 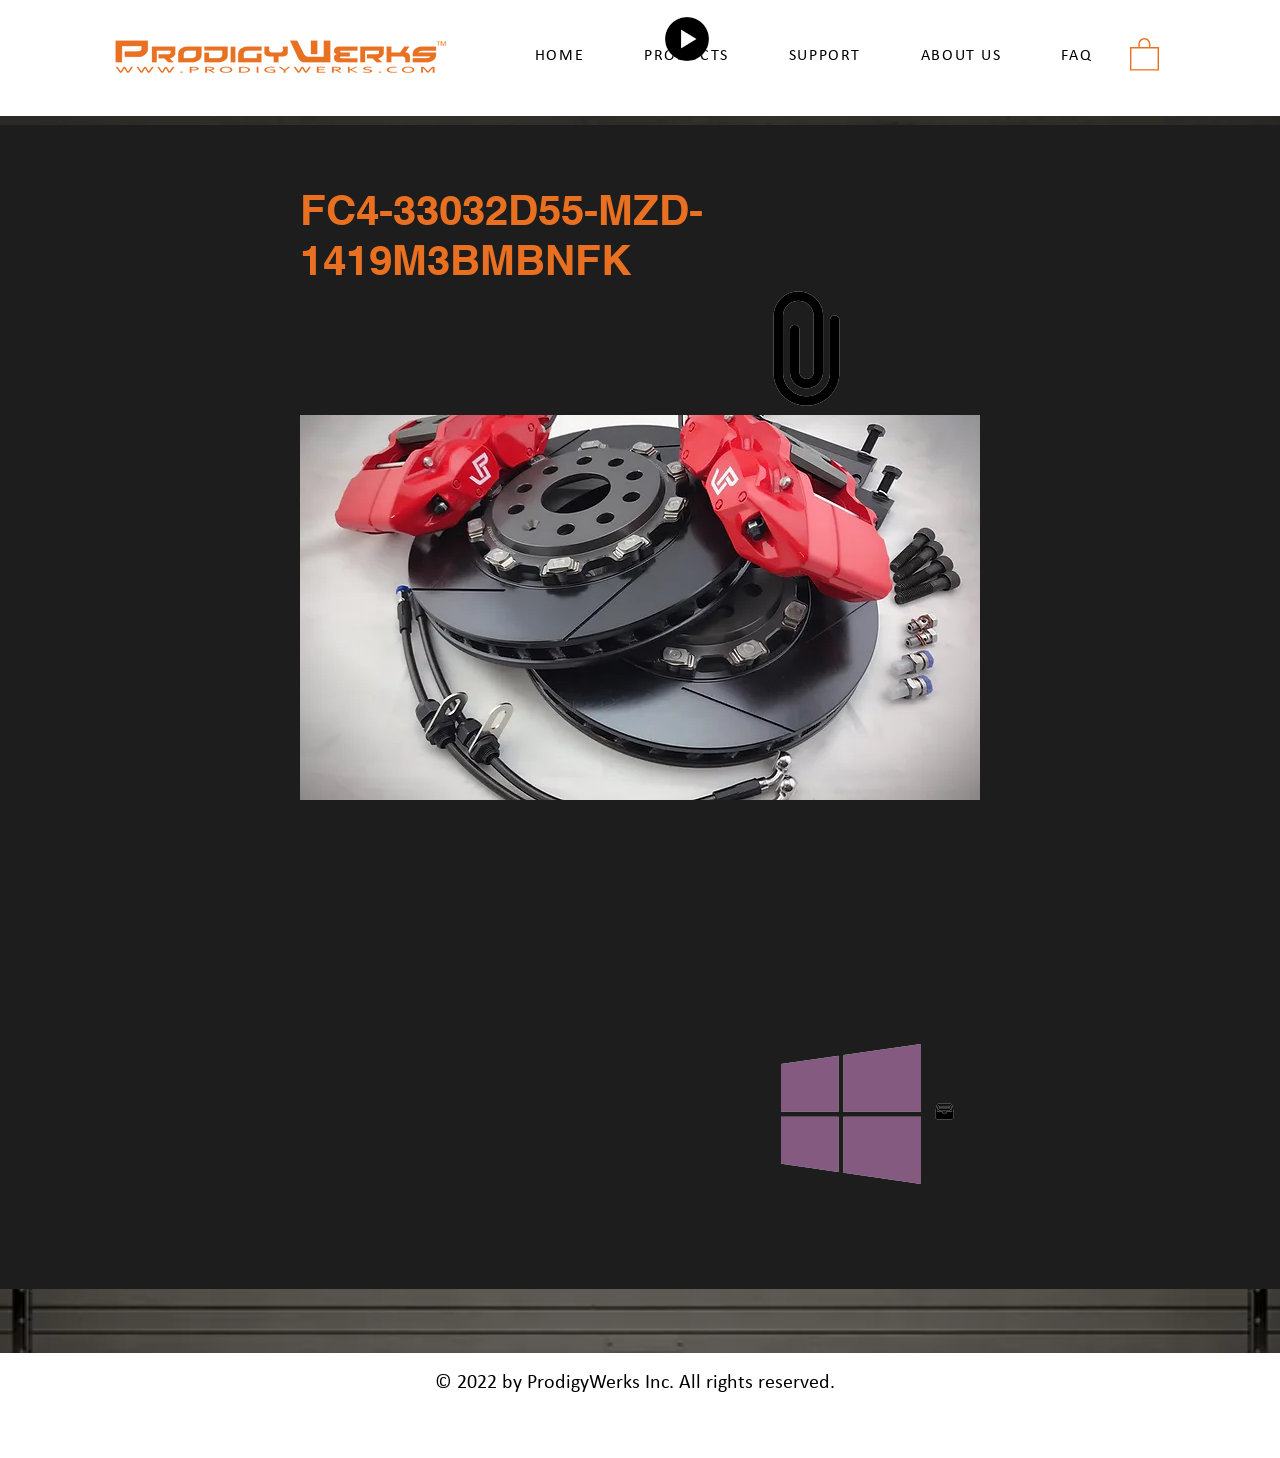 I want to click on attach a file to your message, so click(x=806, y=348).